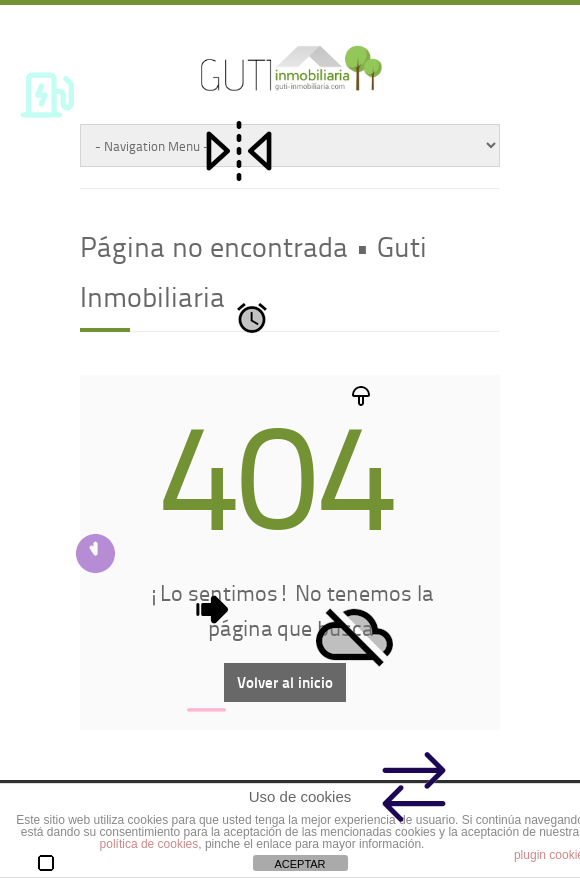 This screenshot has width=580, height=878. I want to click on mirror or flip content horizontally, so click(239, 151).